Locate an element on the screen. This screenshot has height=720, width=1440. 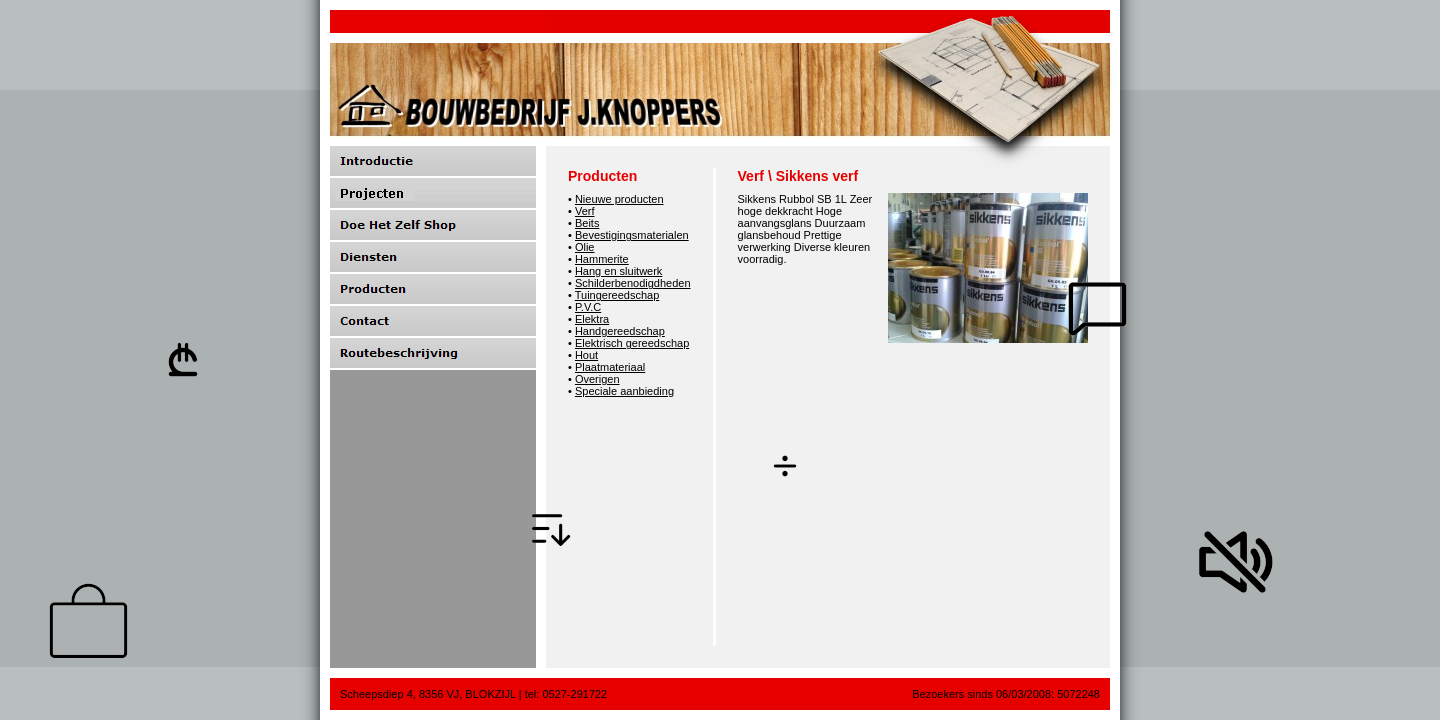
perform division operation is located at coordinates (785, 466).